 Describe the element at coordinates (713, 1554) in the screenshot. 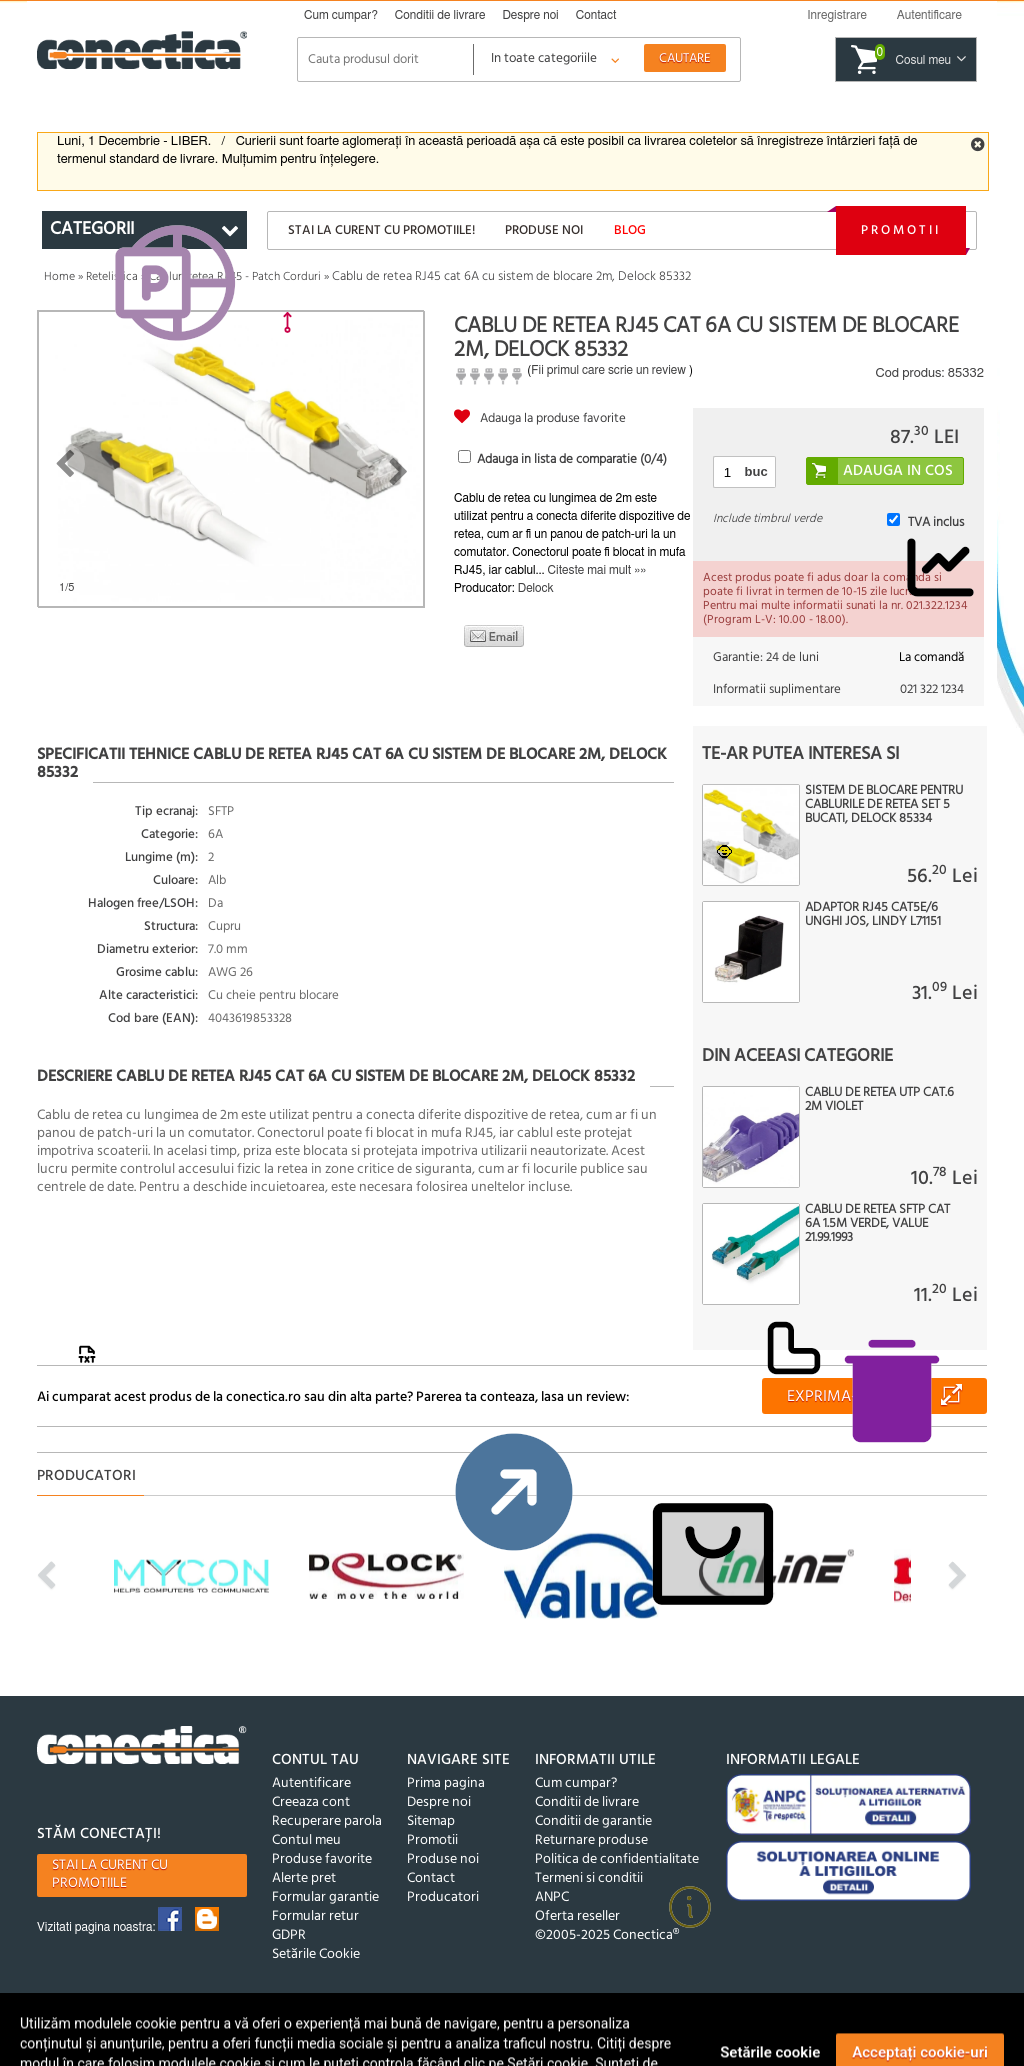

I see `view your shopping bag` at that location.